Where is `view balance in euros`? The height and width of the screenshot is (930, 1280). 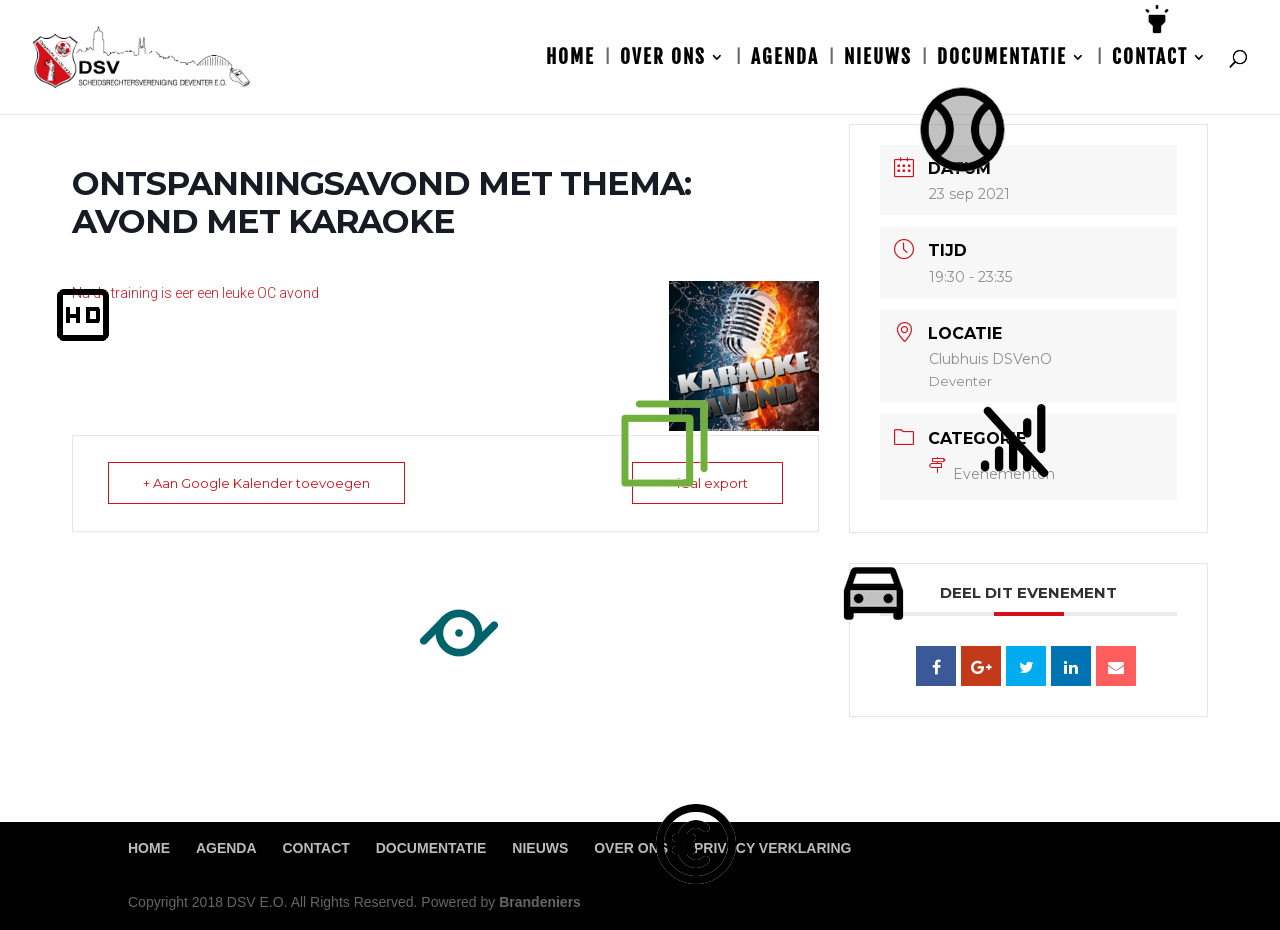 view balance in euros is located at coordinates (696, 844).